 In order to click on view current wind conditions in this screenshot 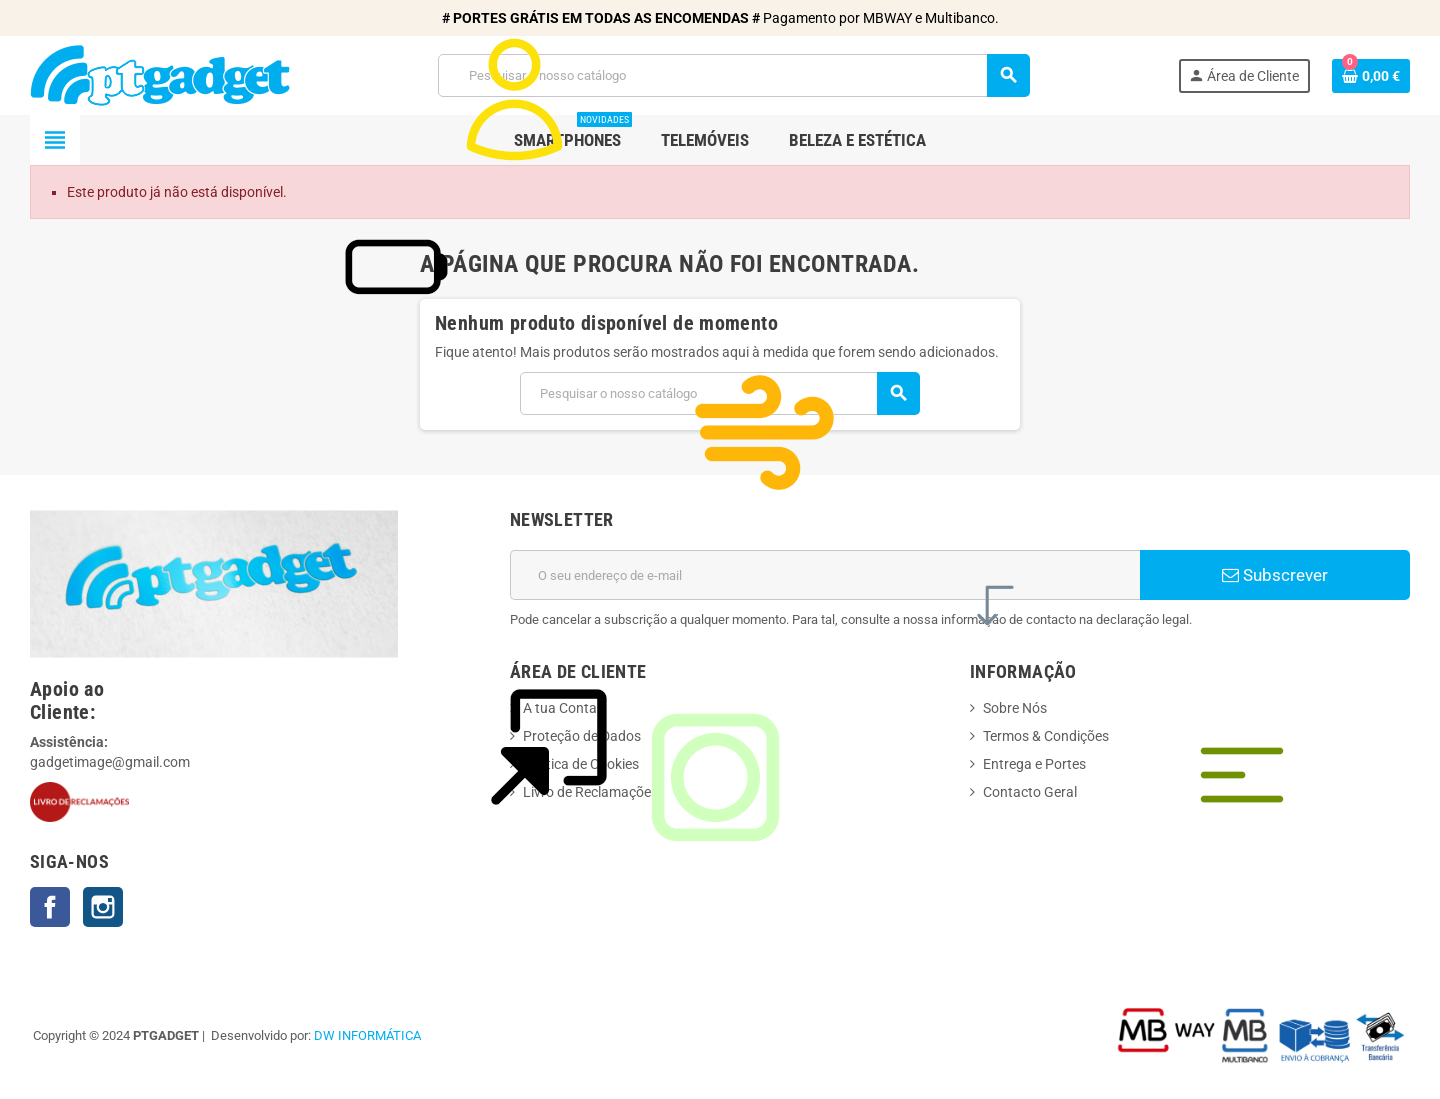, I will do `click(764, 432)`.